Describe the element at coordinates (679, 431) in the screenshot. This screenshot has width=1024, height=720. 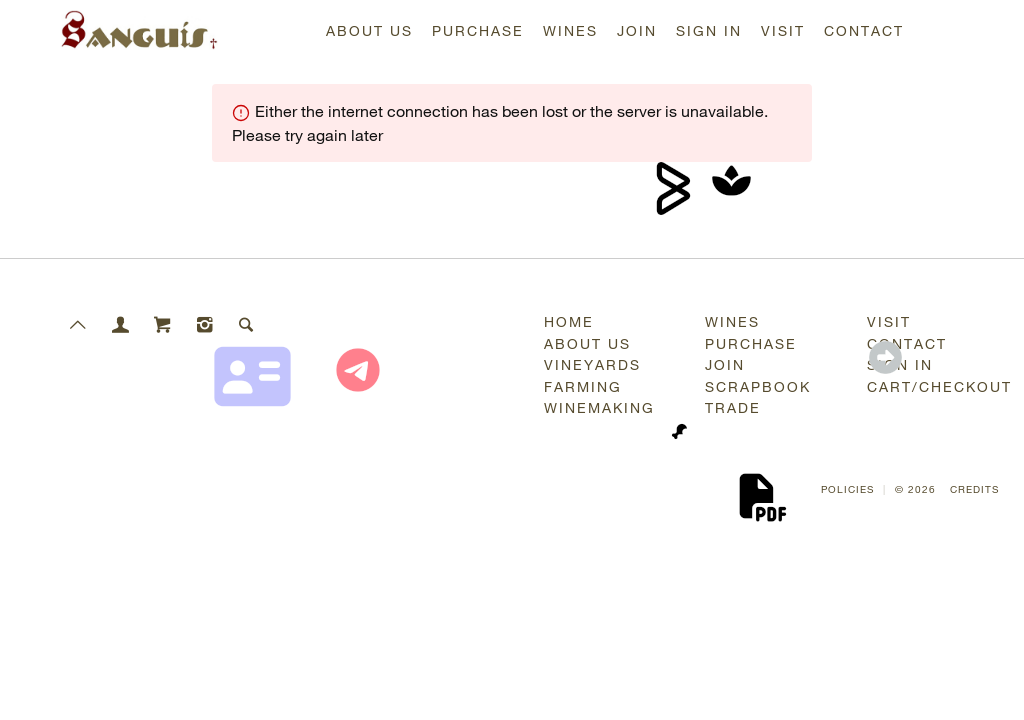
I see `access food or dining options` at that location.